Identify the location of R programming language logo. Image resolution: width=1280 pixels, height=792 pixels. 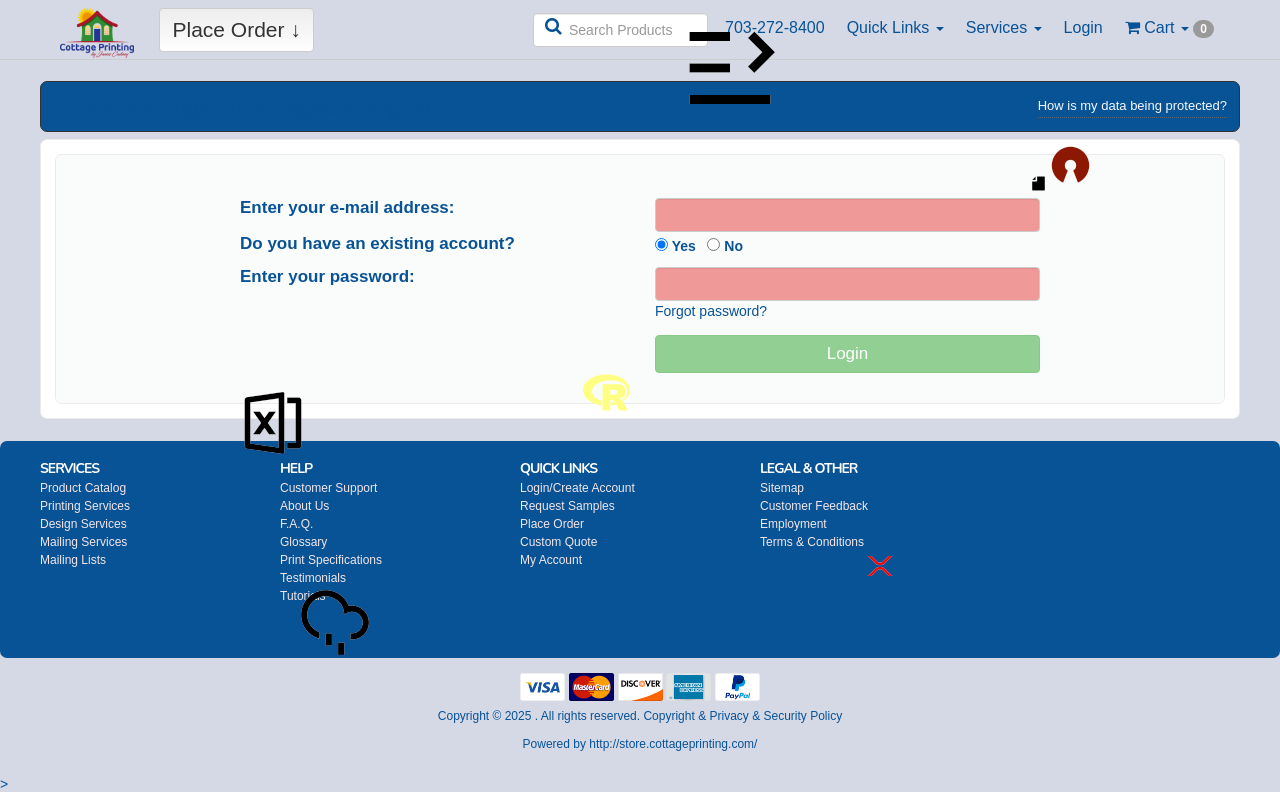
(606, 392).